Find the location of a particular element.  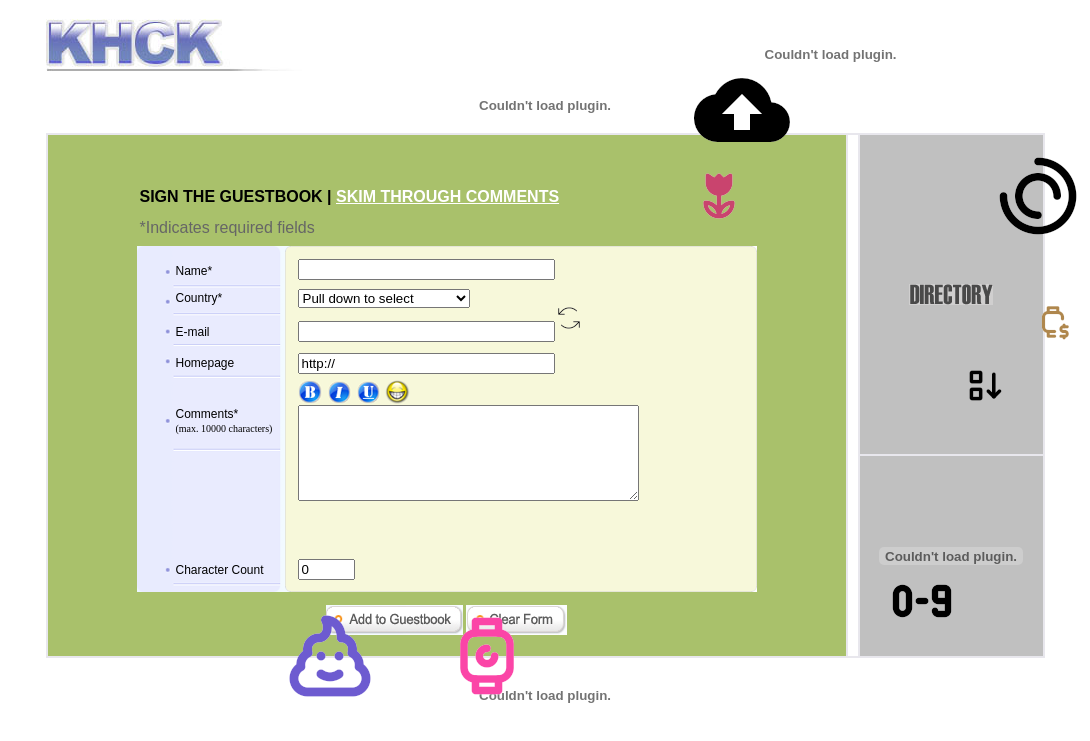

refresh or reload content is located at coordinates (569, 318).